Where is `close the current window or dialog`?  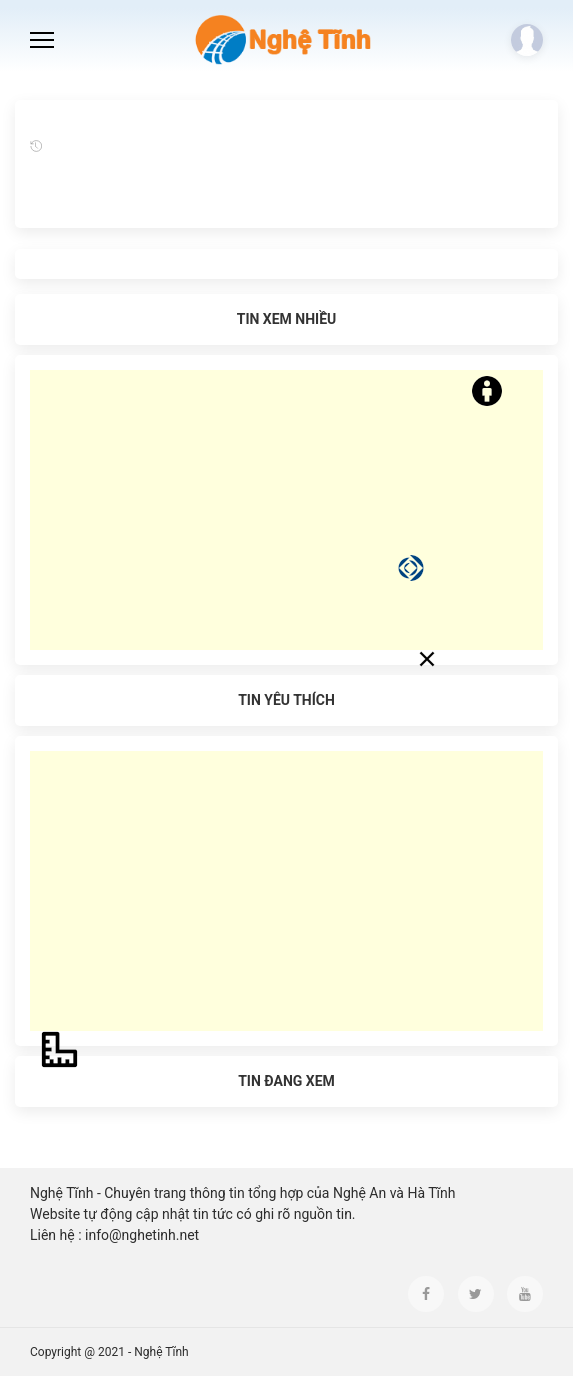
close the current window or dialog is located at coordinates (427, 659).